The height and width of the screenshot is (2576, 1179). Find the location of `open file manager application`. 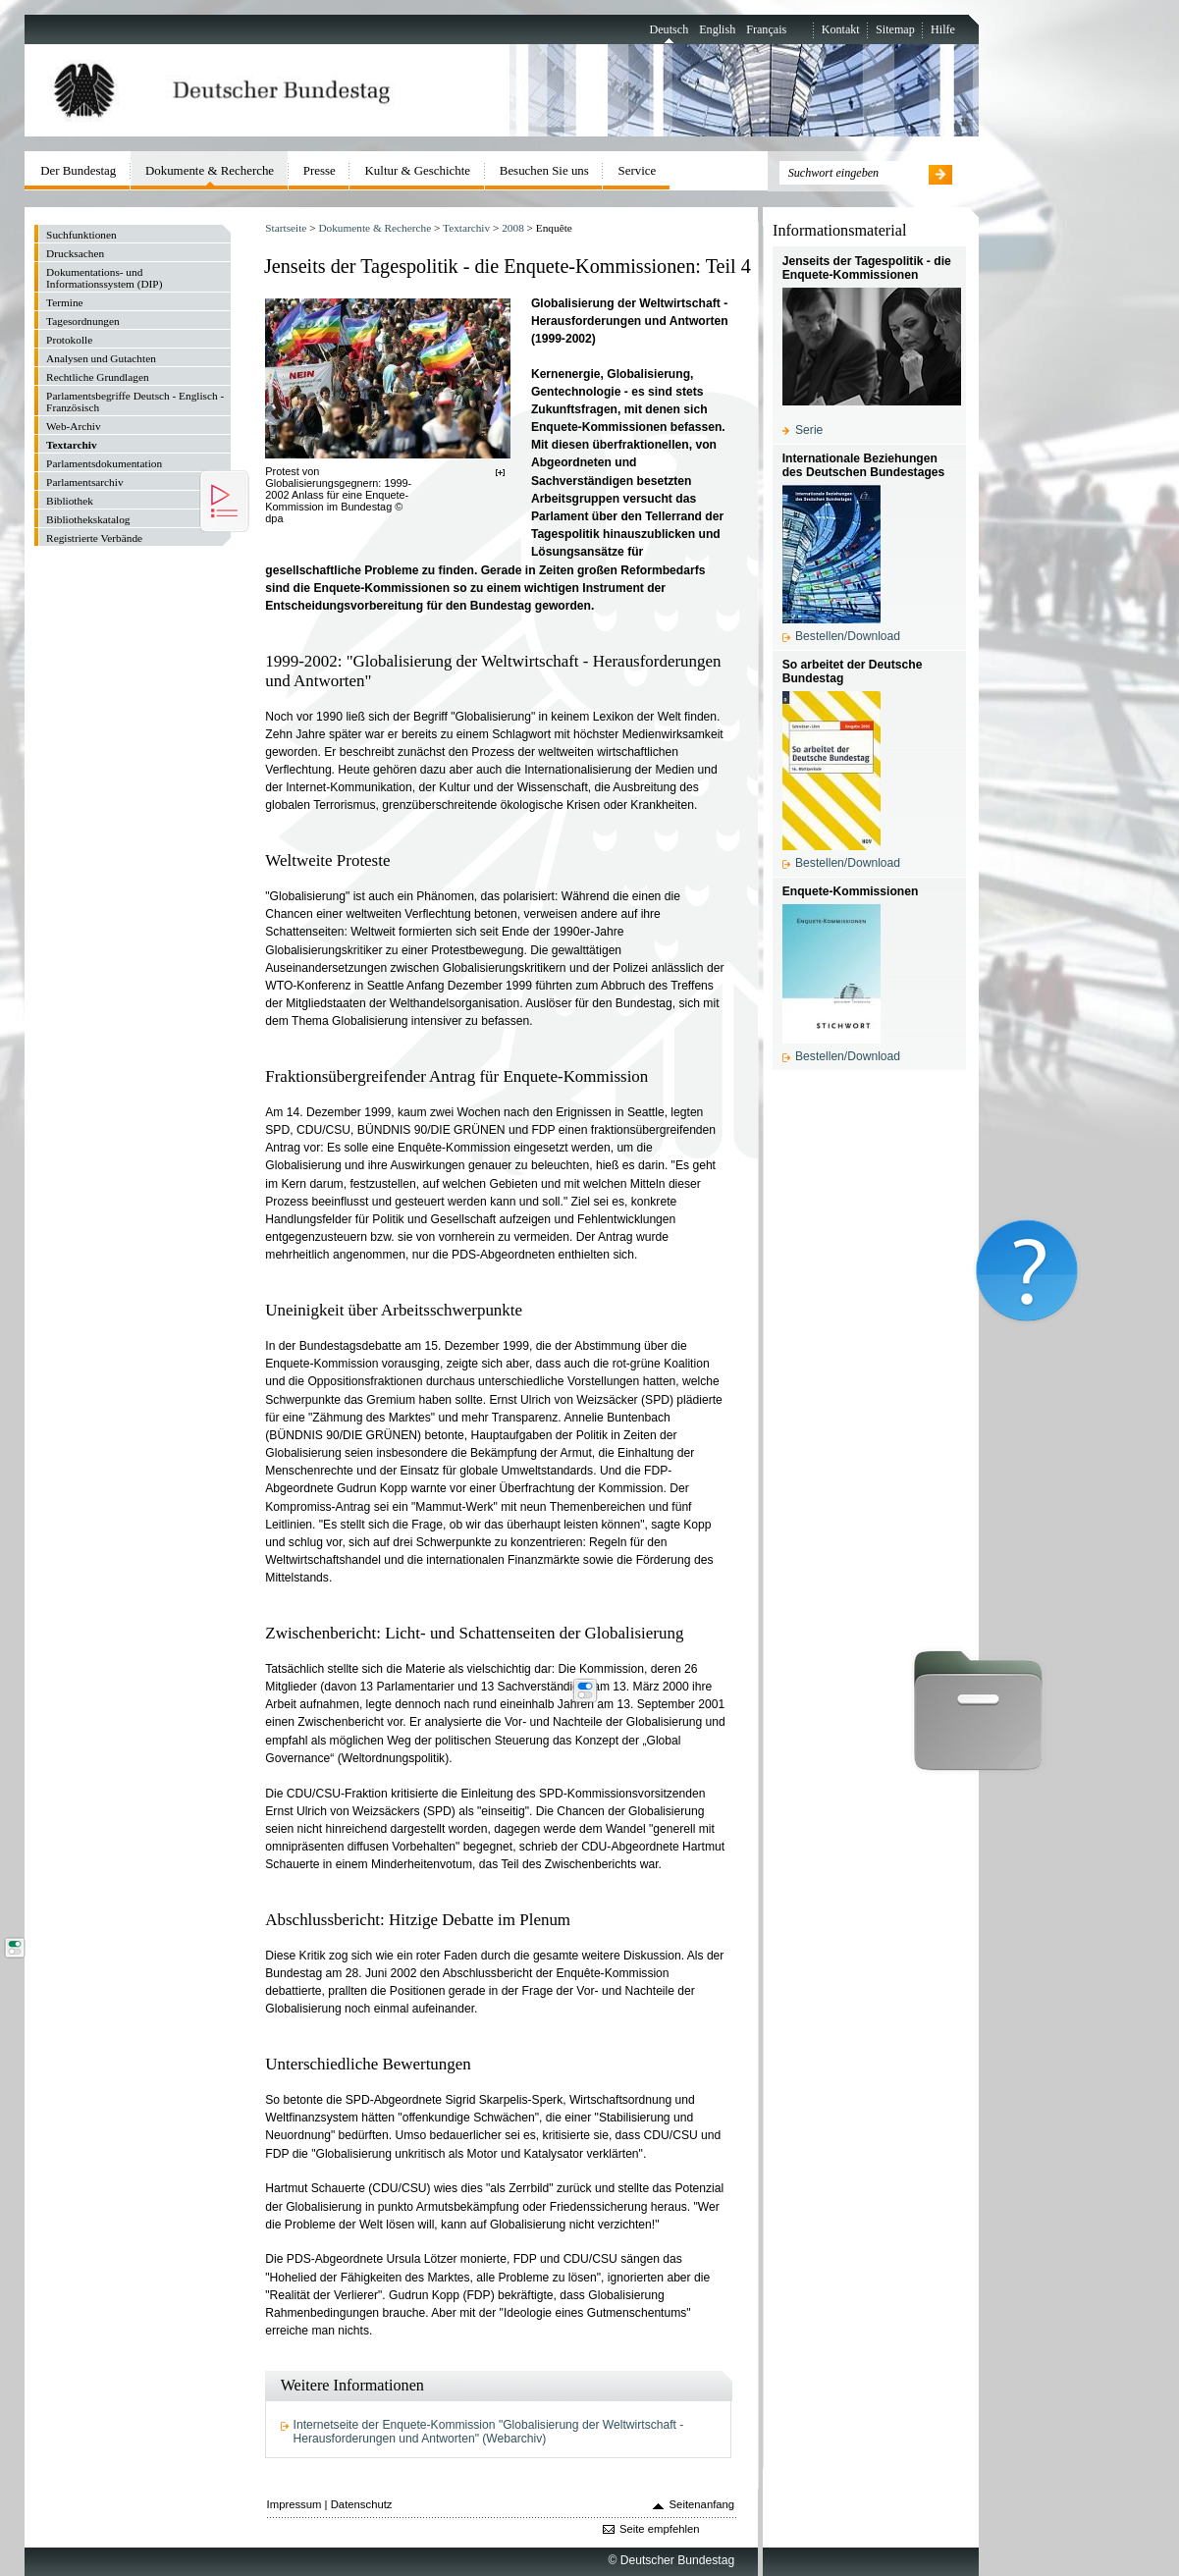

open file manager application is located at coordinates (978, 1710).